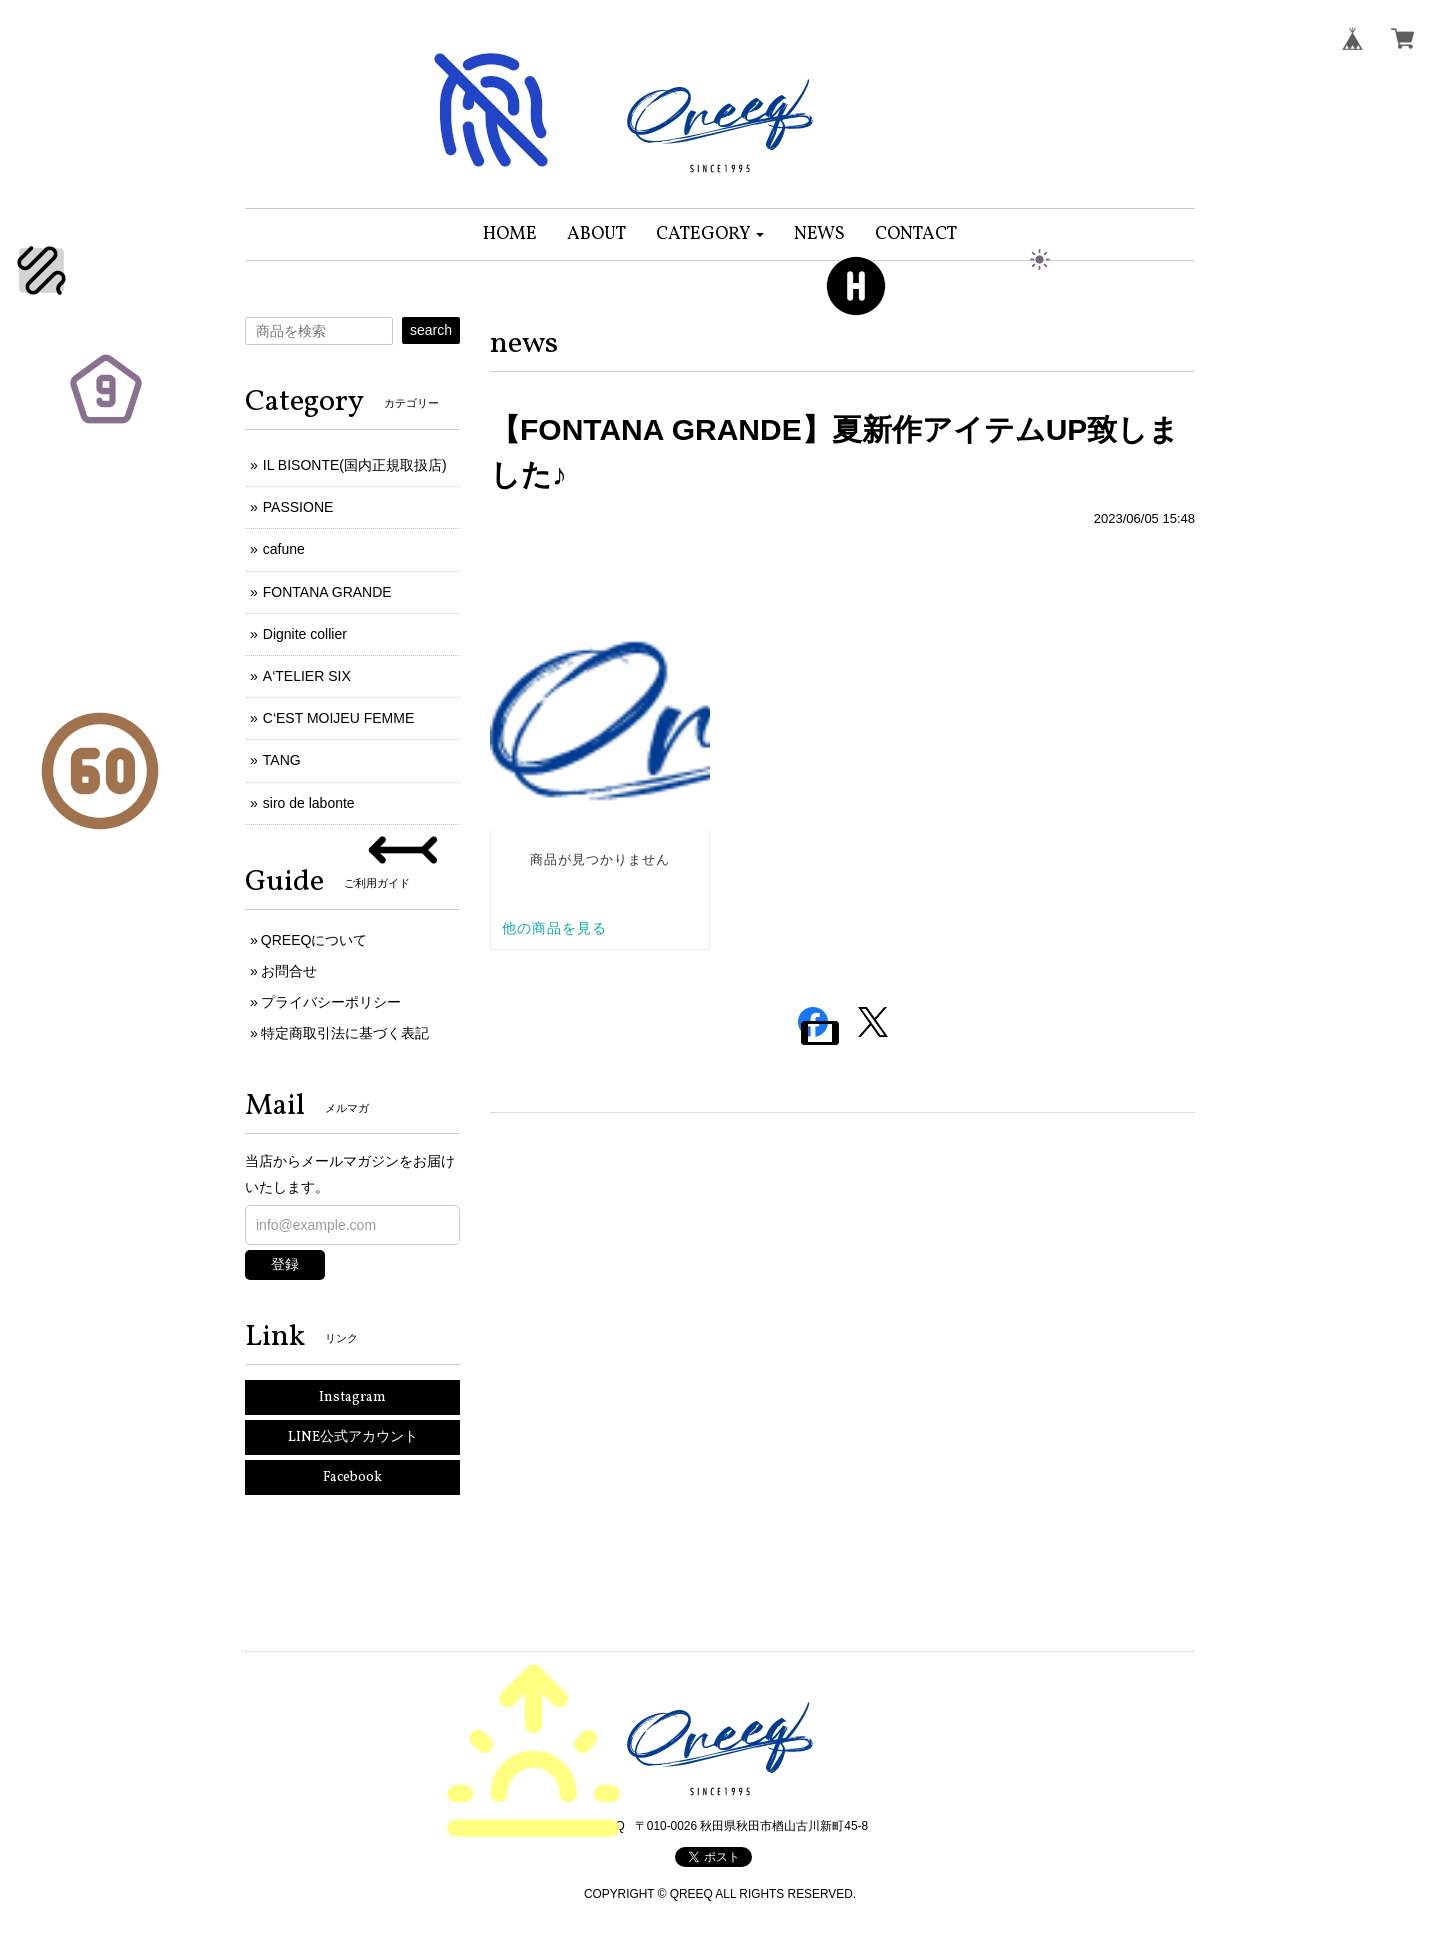 The height and width of the screenshot is (1958, 1440). Describe the element at coordinates (41, 270) in the screenshot. I see `access freehand drawing or annotation tools` at that location.